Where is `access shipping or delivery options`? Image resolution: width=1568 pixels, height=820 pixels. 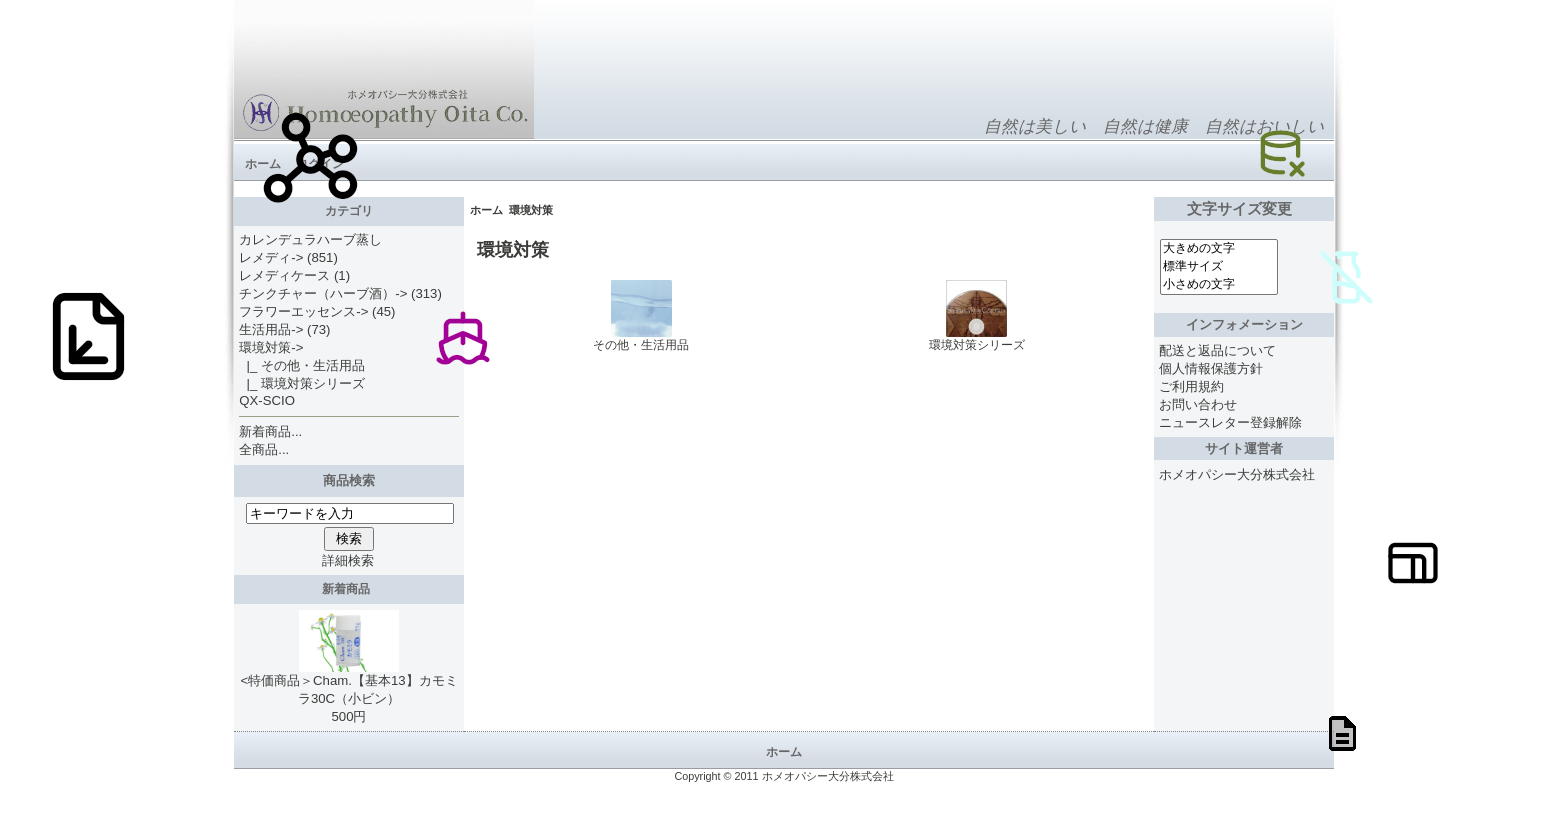 access shipping or delivery options is located at coordinates (463, 338).